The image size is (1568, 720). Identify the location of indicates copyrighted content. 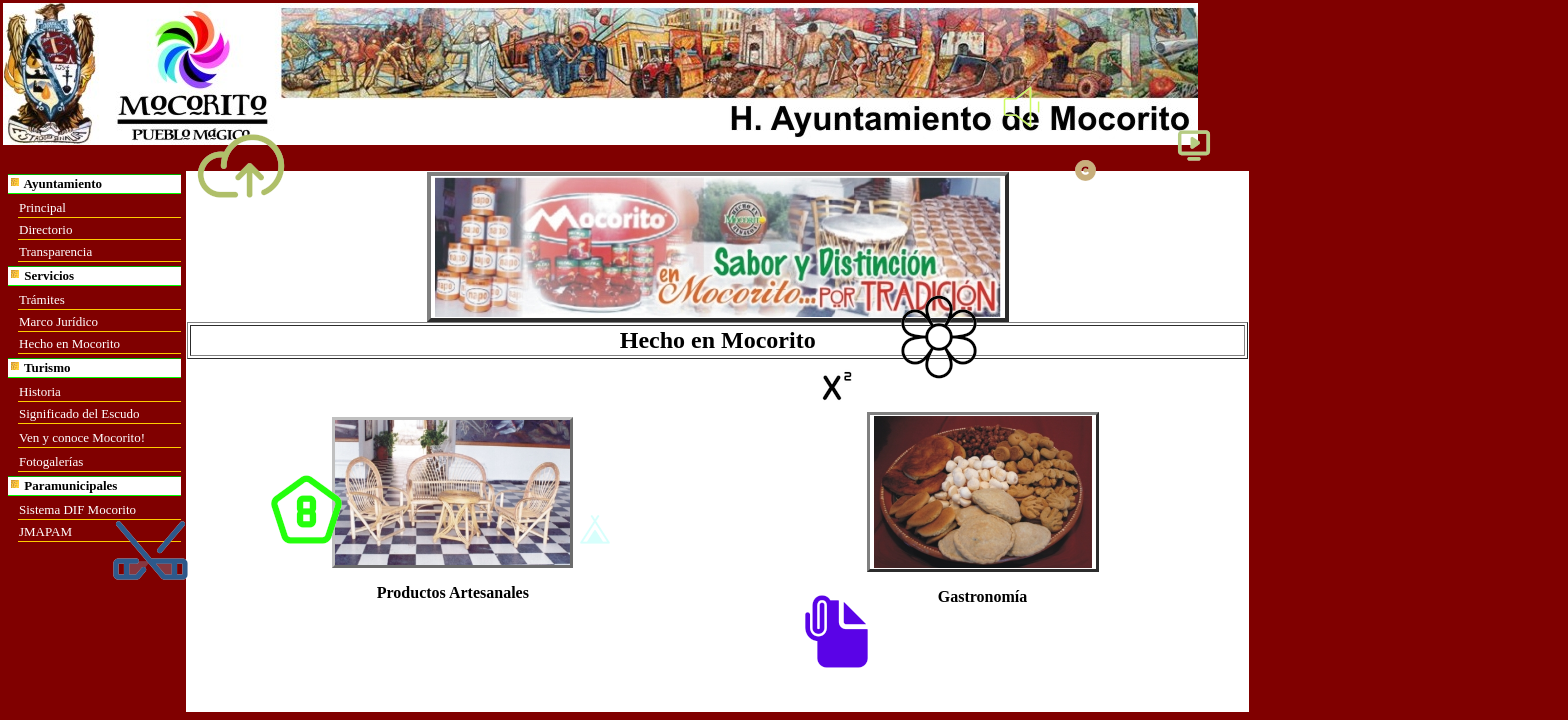
(1085, 170).